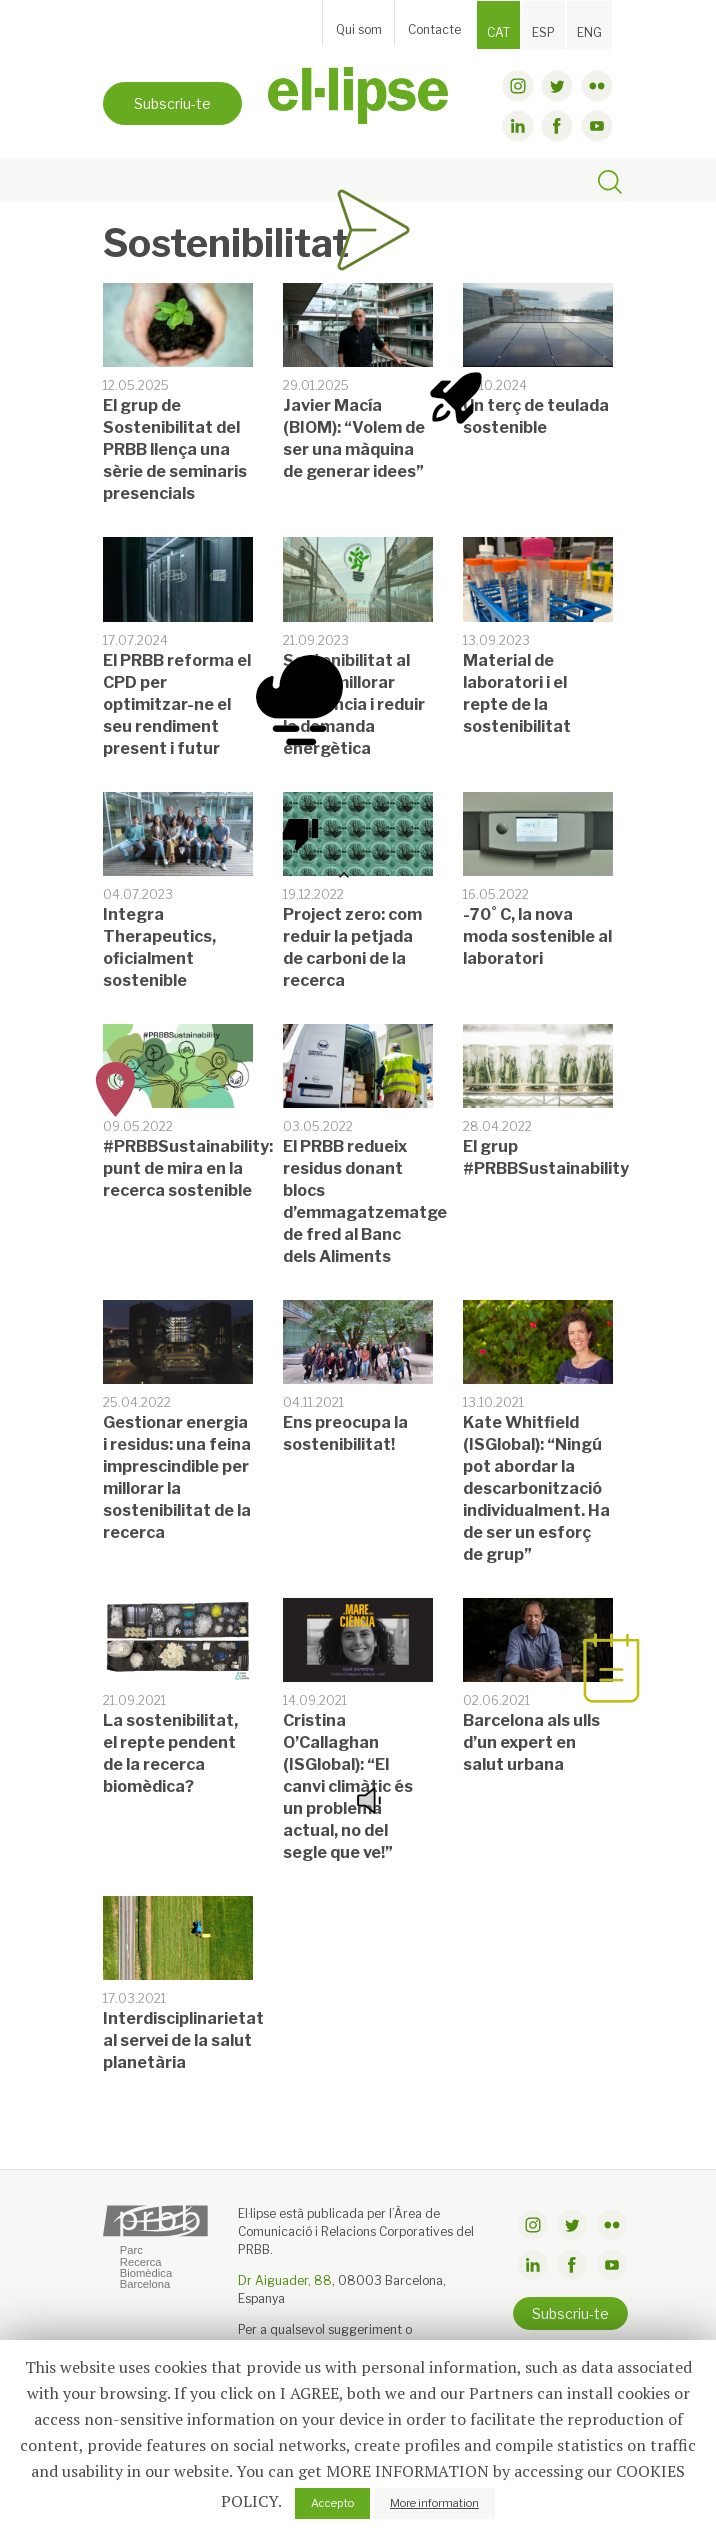  I want to click on send a message, so click(369, 230).